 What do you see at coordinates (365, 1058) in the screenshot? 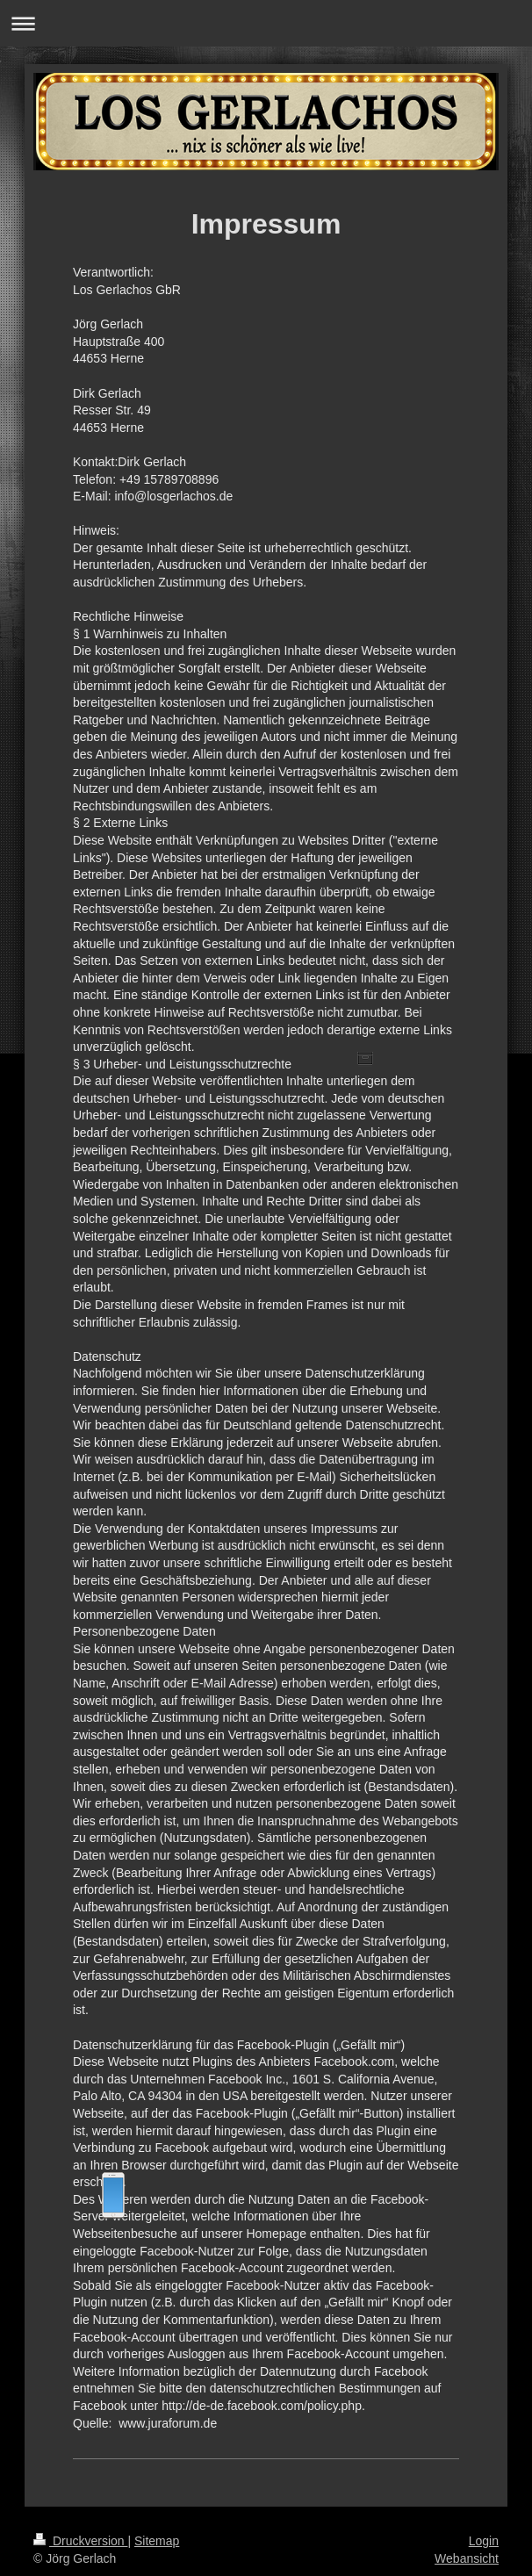
I see `view archived emails` at bounding box center [365, 1058].